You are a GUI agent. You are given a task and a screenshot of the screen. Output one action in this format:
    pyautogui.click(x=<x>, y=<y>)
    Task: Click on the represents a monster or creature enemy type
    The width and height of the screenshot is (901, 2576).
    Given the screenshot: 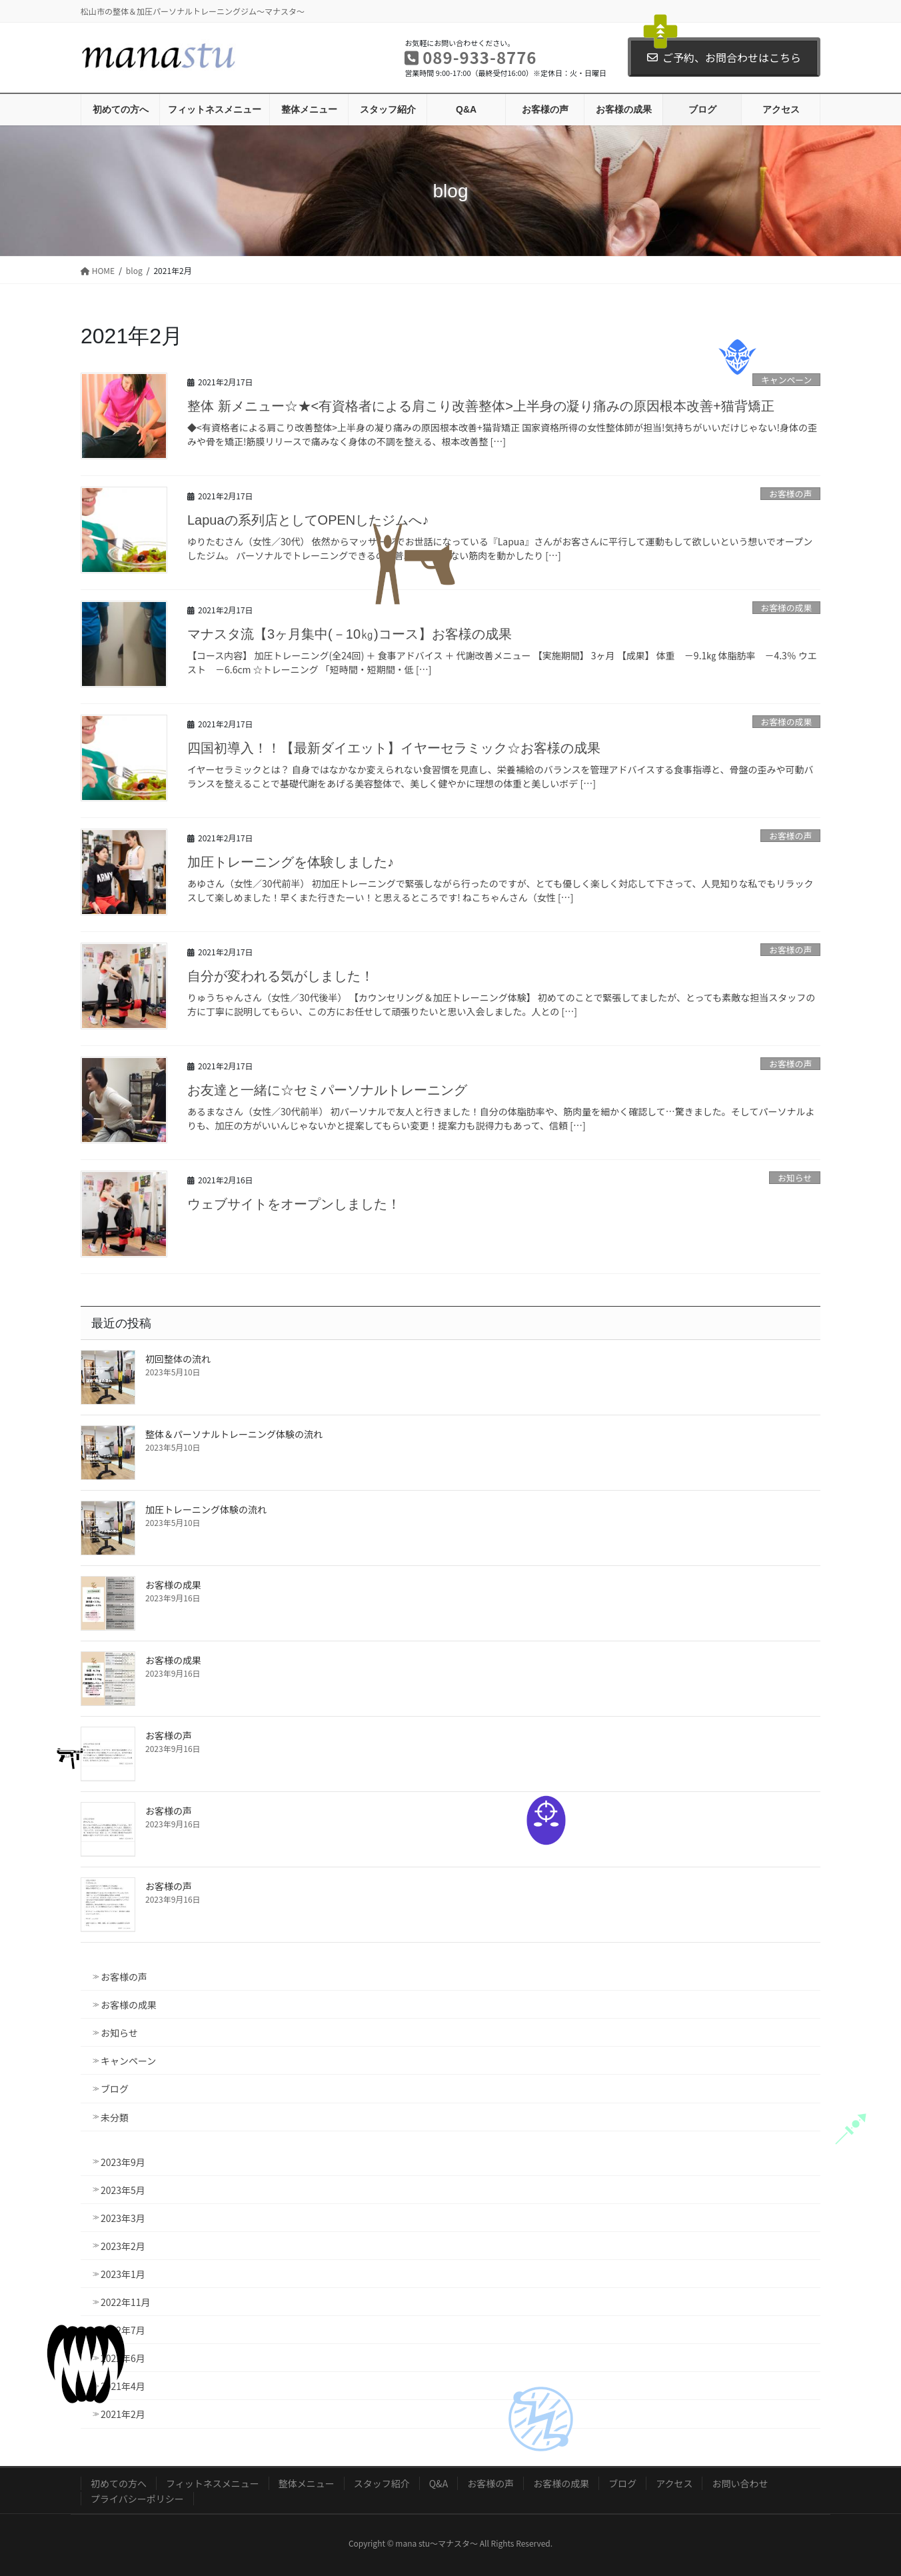 What is the action you would take?
    pyautogui.click(x=86, y=2364)
    